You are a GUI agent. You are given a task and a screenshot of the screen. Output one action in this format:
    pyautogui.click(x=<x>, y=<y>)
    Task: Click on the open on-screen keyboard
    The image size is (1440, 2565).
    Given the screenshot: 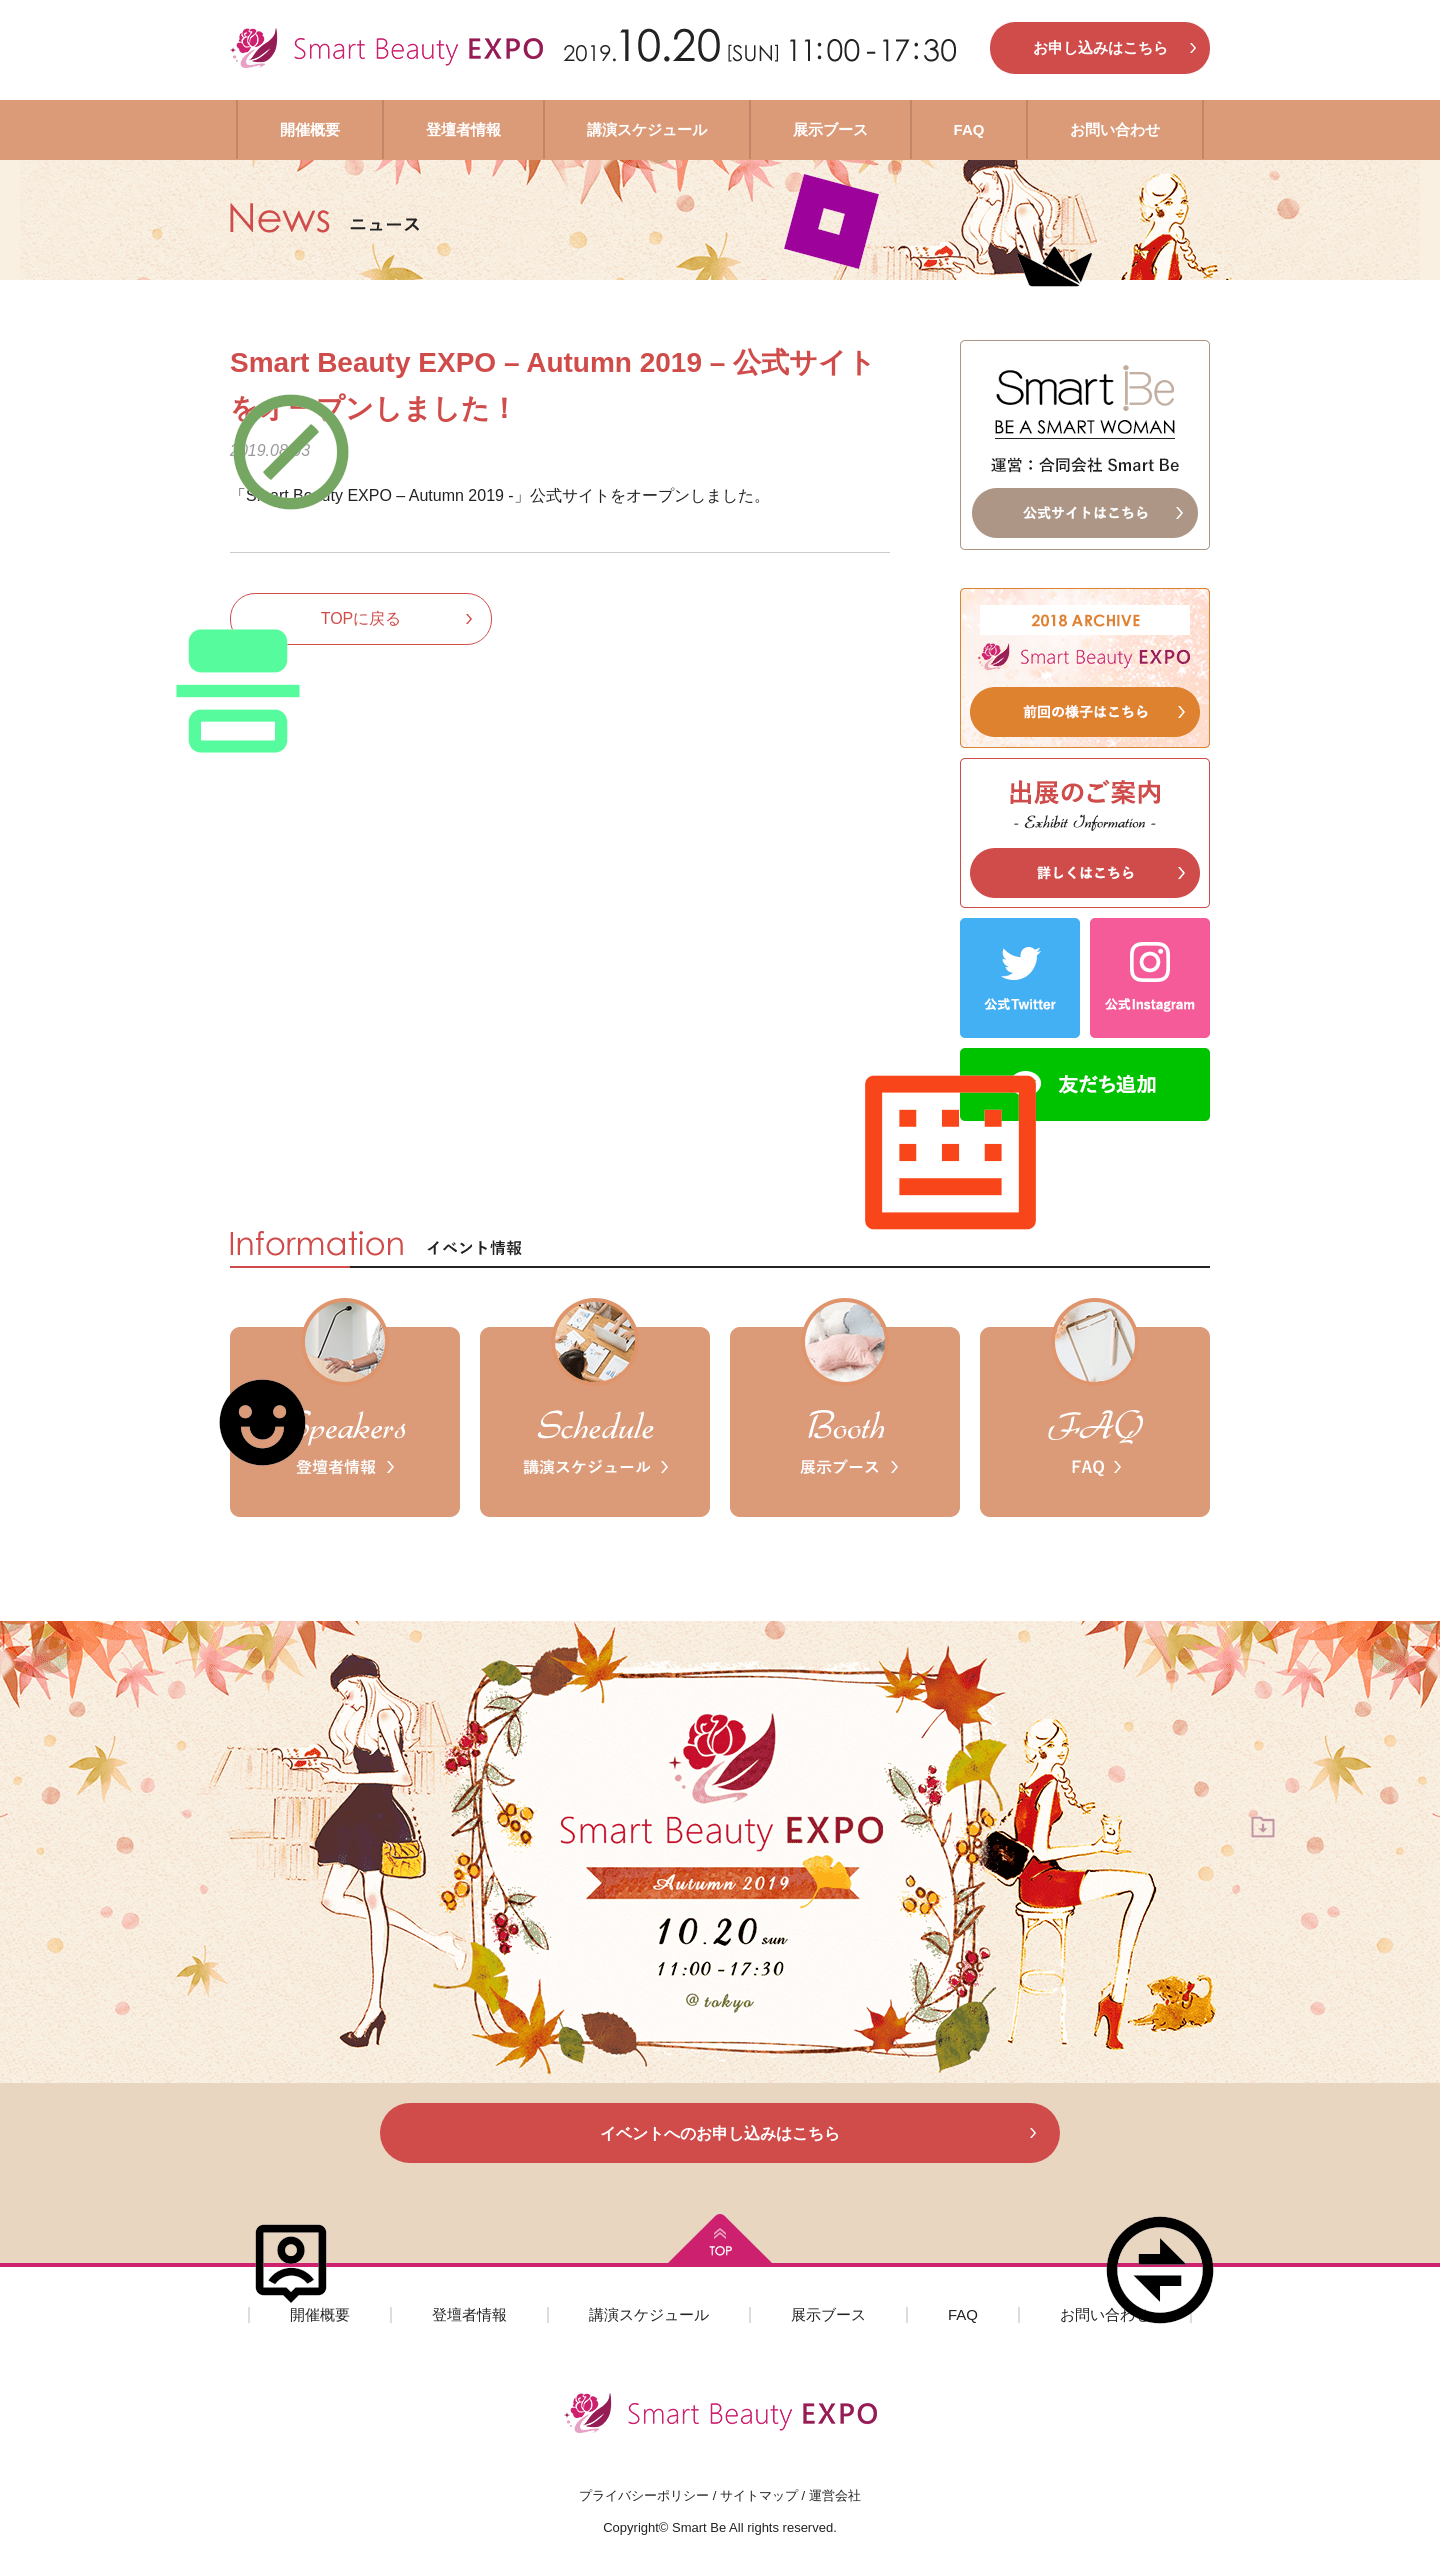 What is the action you would take?
    pyautogui.click(x=950, y=1152)
    